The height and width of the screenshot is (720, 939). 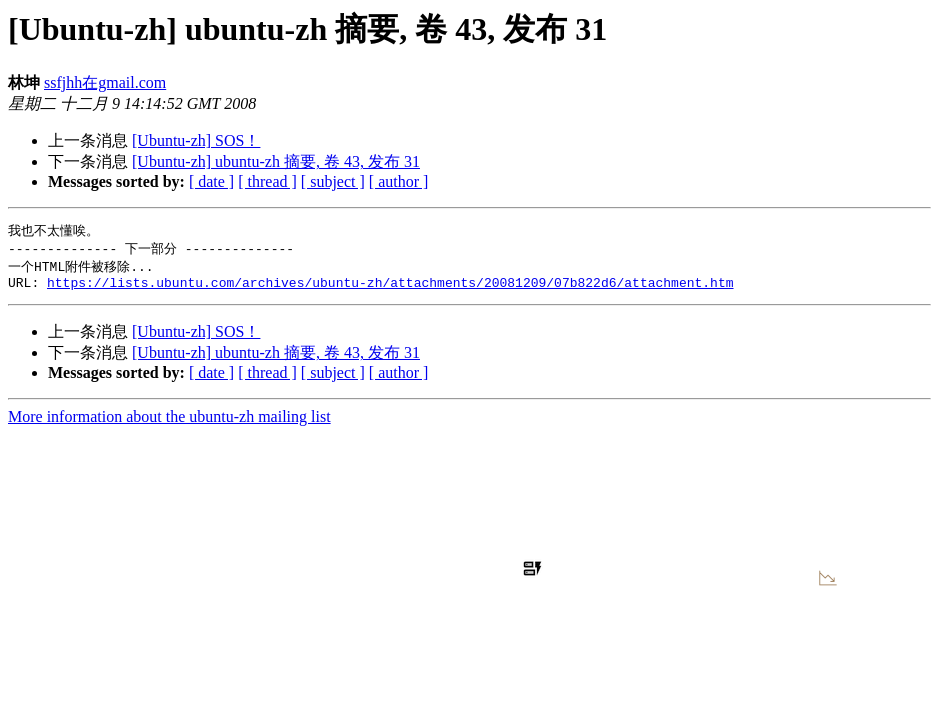 What do you see at coordinates (828, 578) in the screenshot?
I see `view declining metrics or trends` at bounding box center [828, 578].